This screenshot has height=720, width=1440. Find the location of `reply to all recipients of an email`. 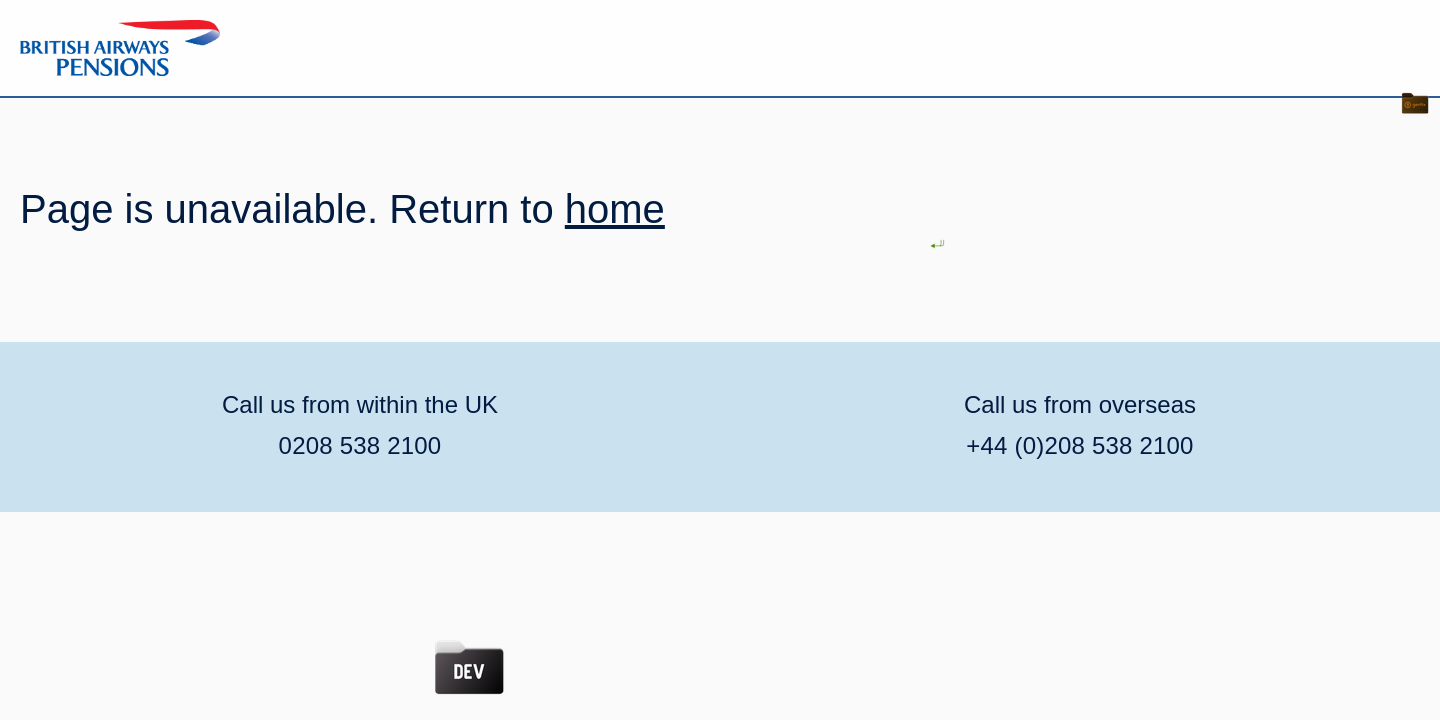

reply to all recipients of an email is located at coordinates (937, 244).